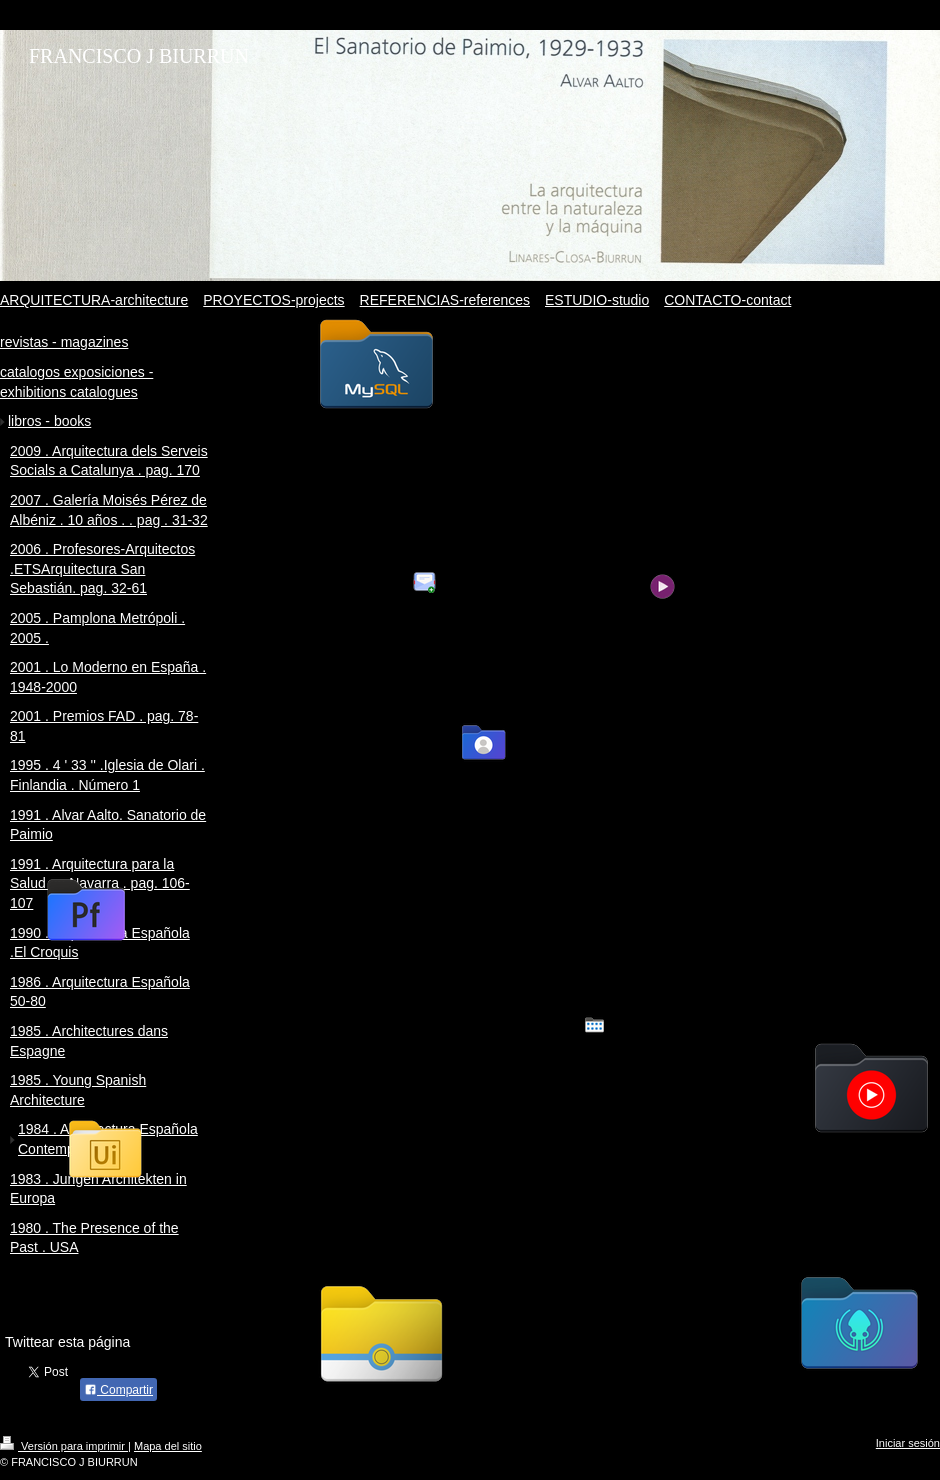 The image size is (940, 1480). I want to click on indicates video content or media files, so click(662, 586).